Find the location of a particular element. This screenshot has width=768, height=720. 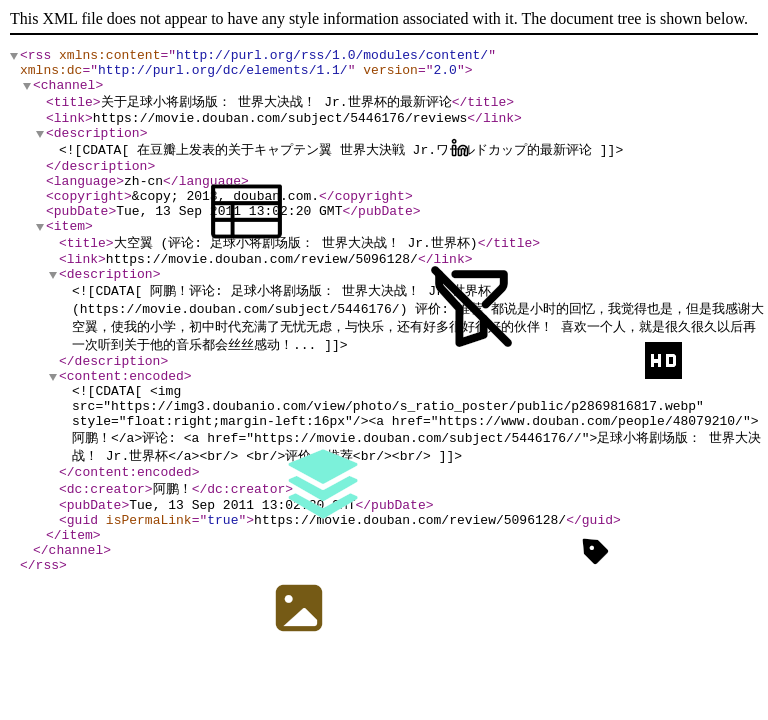

toggle layer visibility is located at coordinates (323, 484).